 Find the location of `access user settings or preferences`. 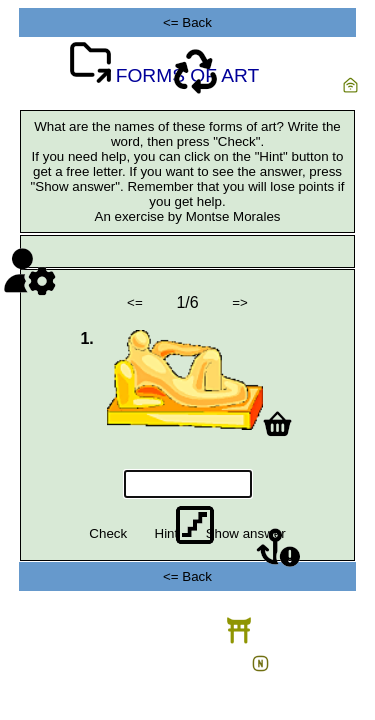

access user settings or preferences is located at coordinates (28, 270).